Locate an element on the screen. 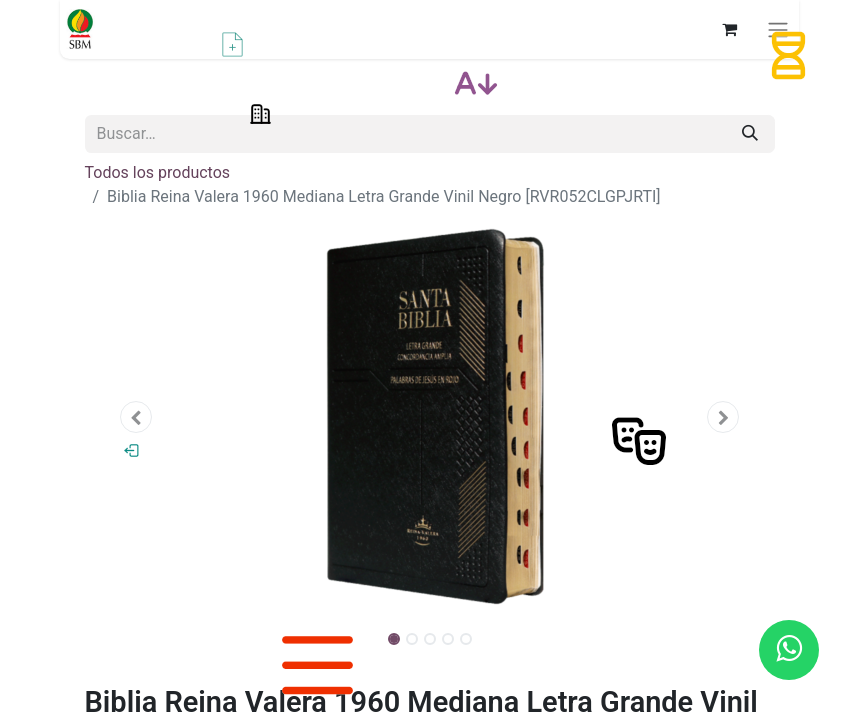  indicates loading or processing in progress is located at coordinates (788, 55).